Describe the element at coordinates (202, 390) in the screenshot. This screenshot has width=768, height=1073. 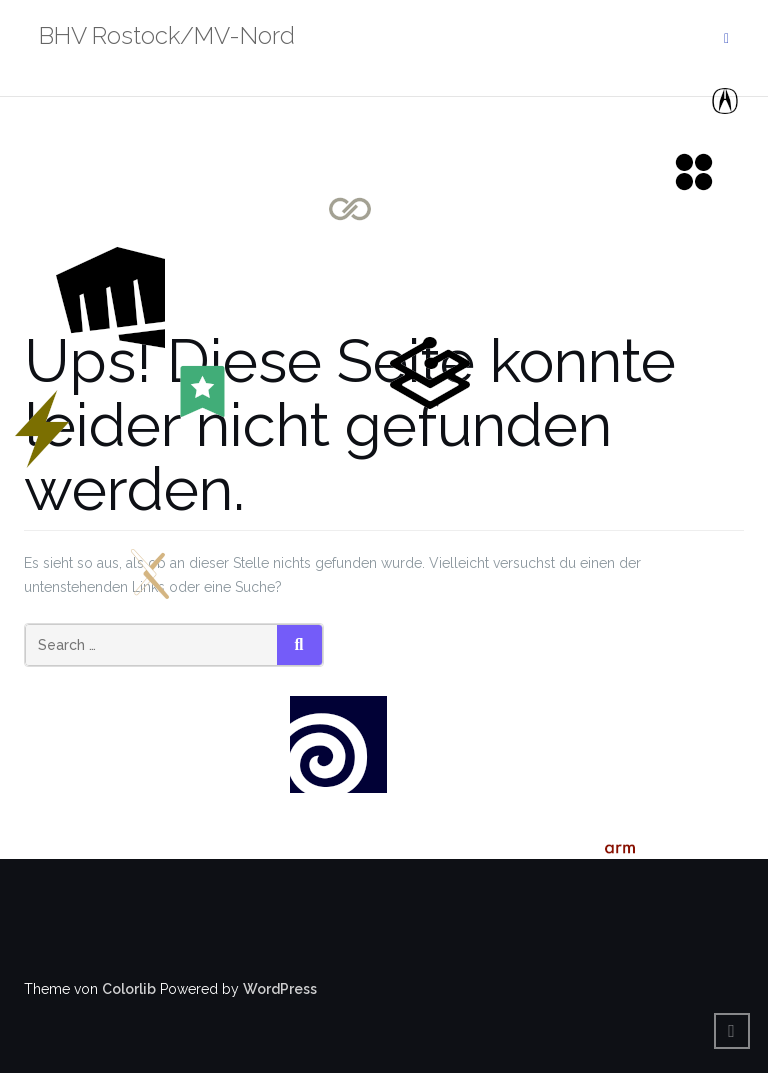
I see `save item to favorites` at that location.